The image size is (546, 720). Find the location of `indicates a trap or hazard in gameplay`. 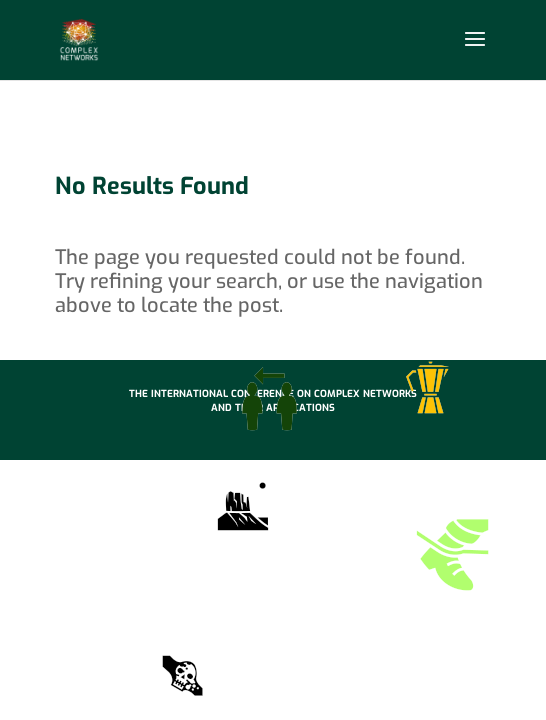

indicates a trap or hazard in gameplay is located at coordinates (452, 554).